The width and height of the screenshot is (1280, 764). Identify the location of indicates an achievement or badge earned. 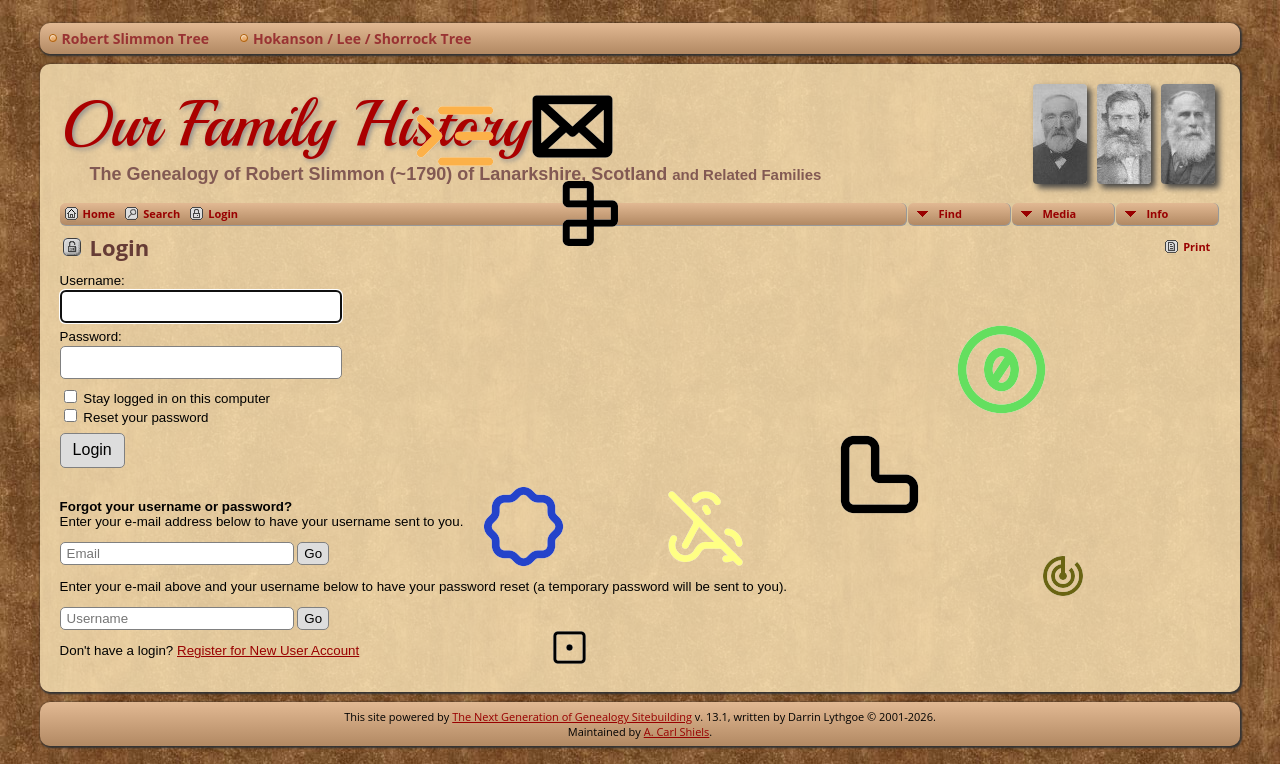
(523, 526).